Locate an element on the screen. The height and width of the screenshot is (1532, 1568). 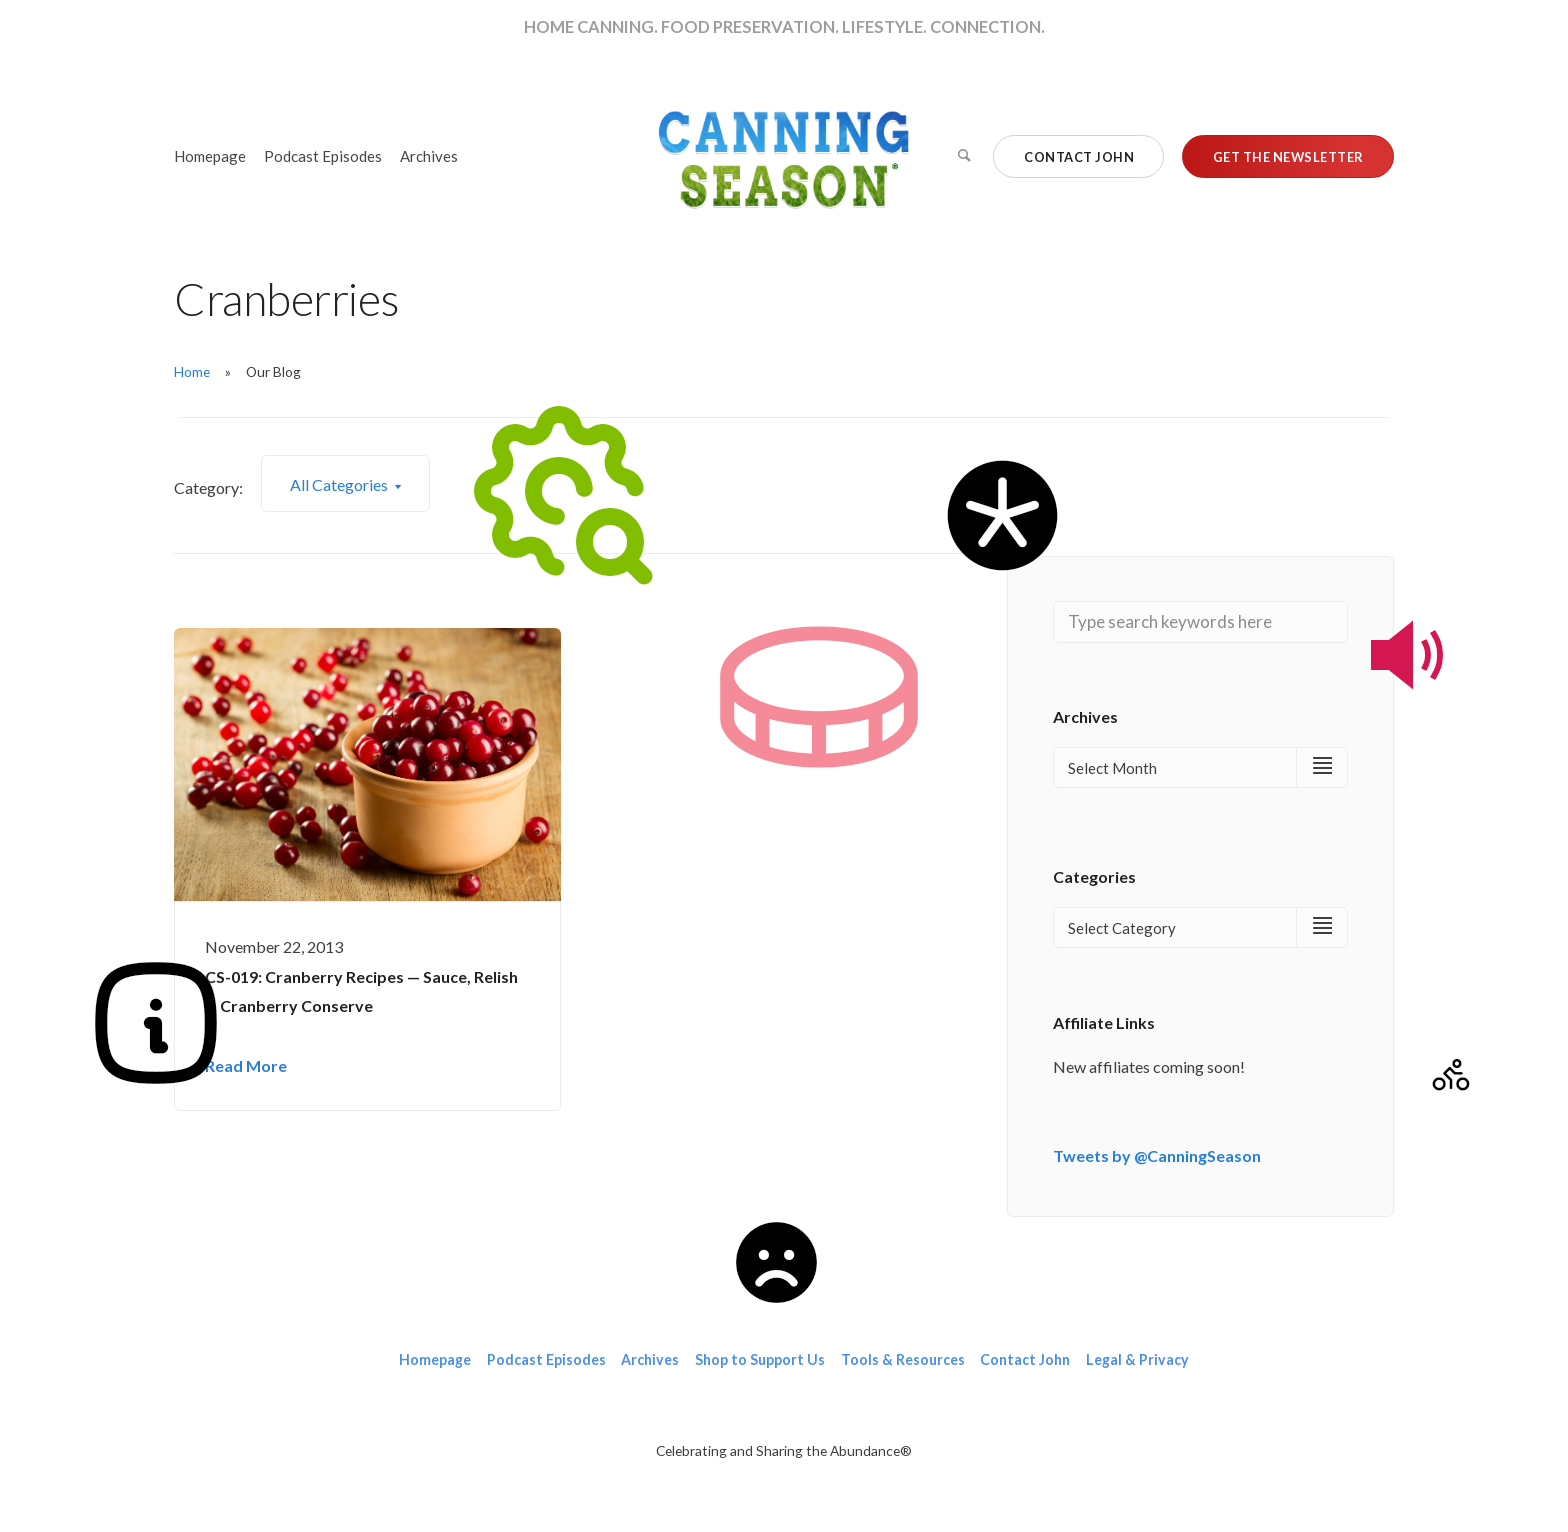
access cycling or bike-related features is located at coordinates (1451, 1076).